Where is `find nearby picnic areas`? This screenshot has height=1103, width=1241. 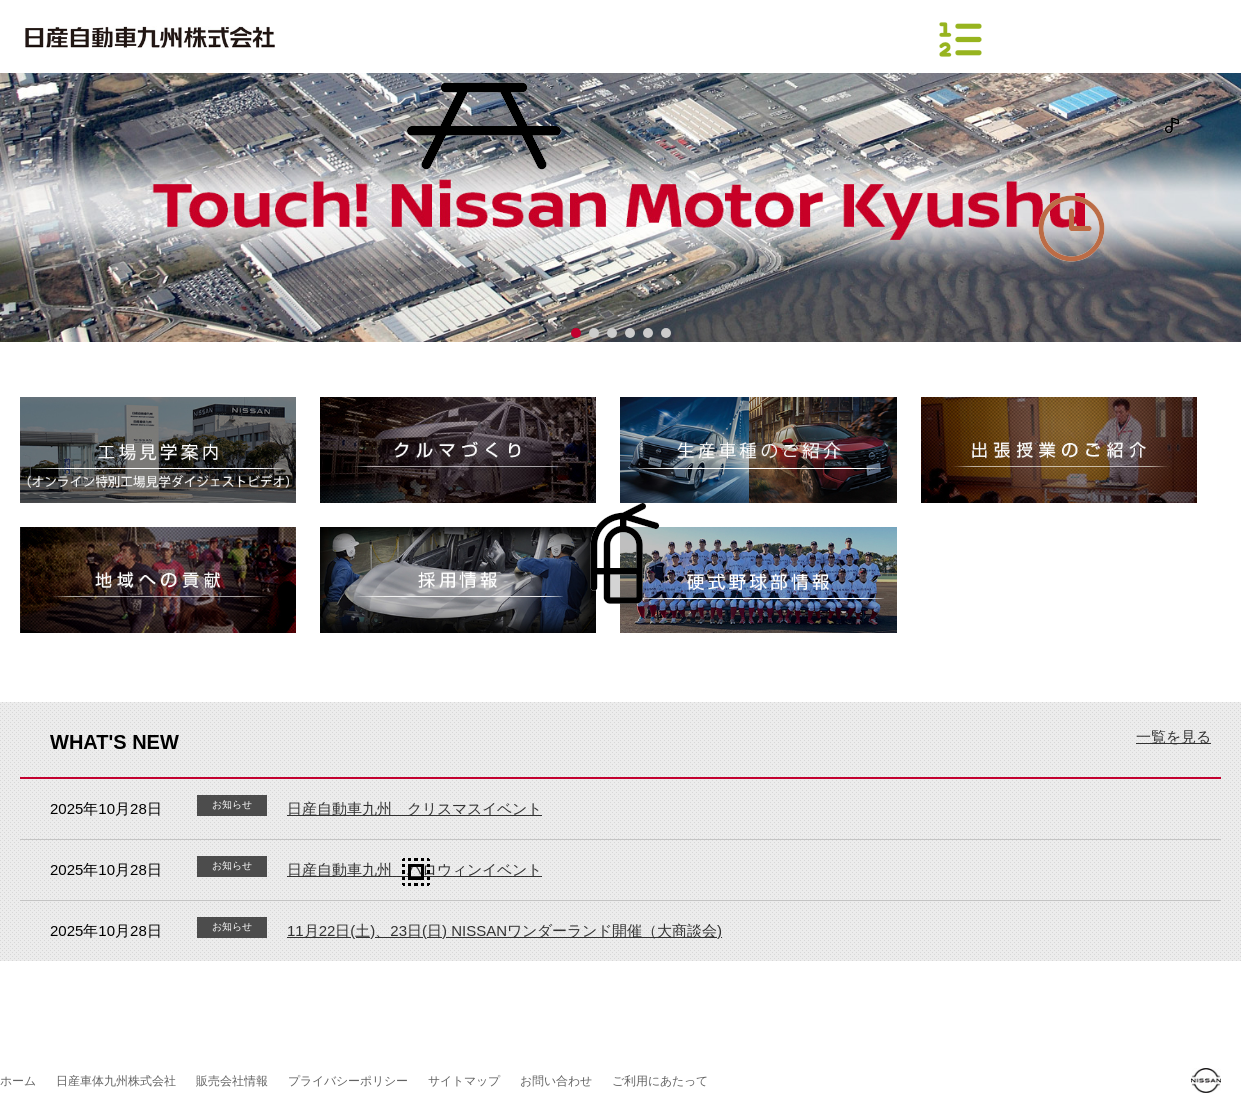
find nearby picnic areas is located at coordinates (484, 126).